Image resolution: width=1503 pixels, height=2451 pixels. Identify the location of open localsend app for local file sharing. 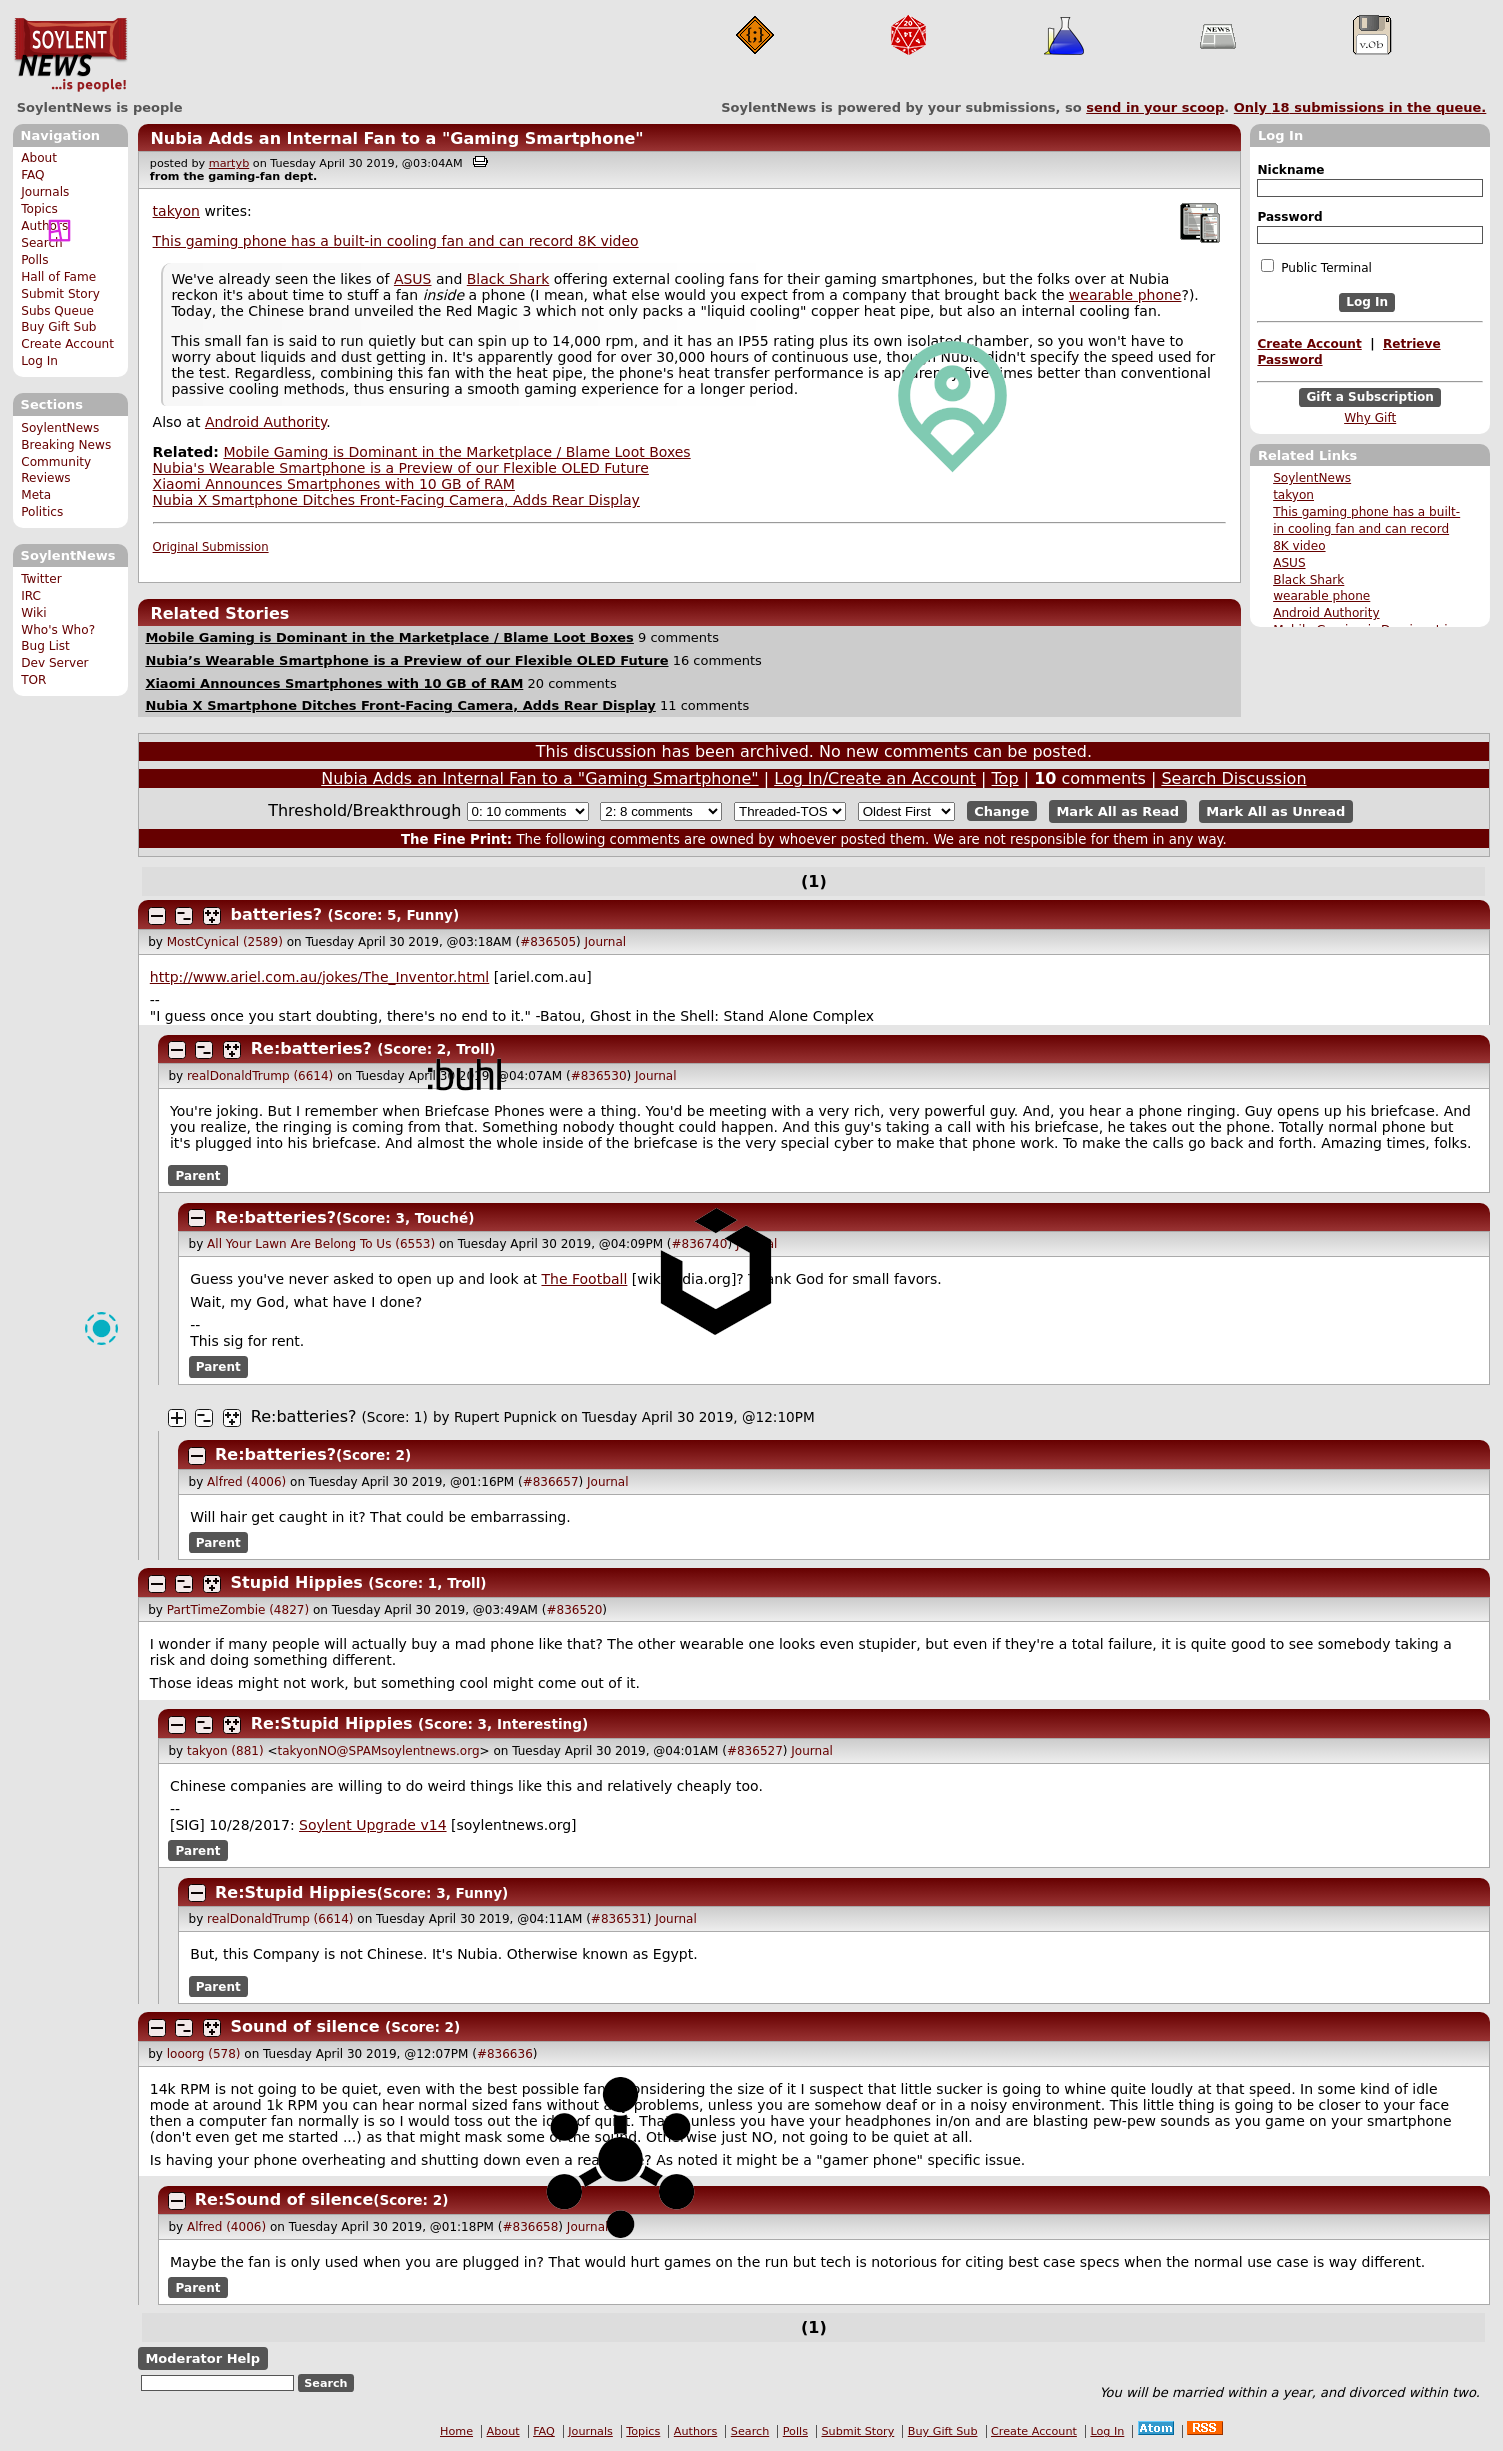
(101, 1328).